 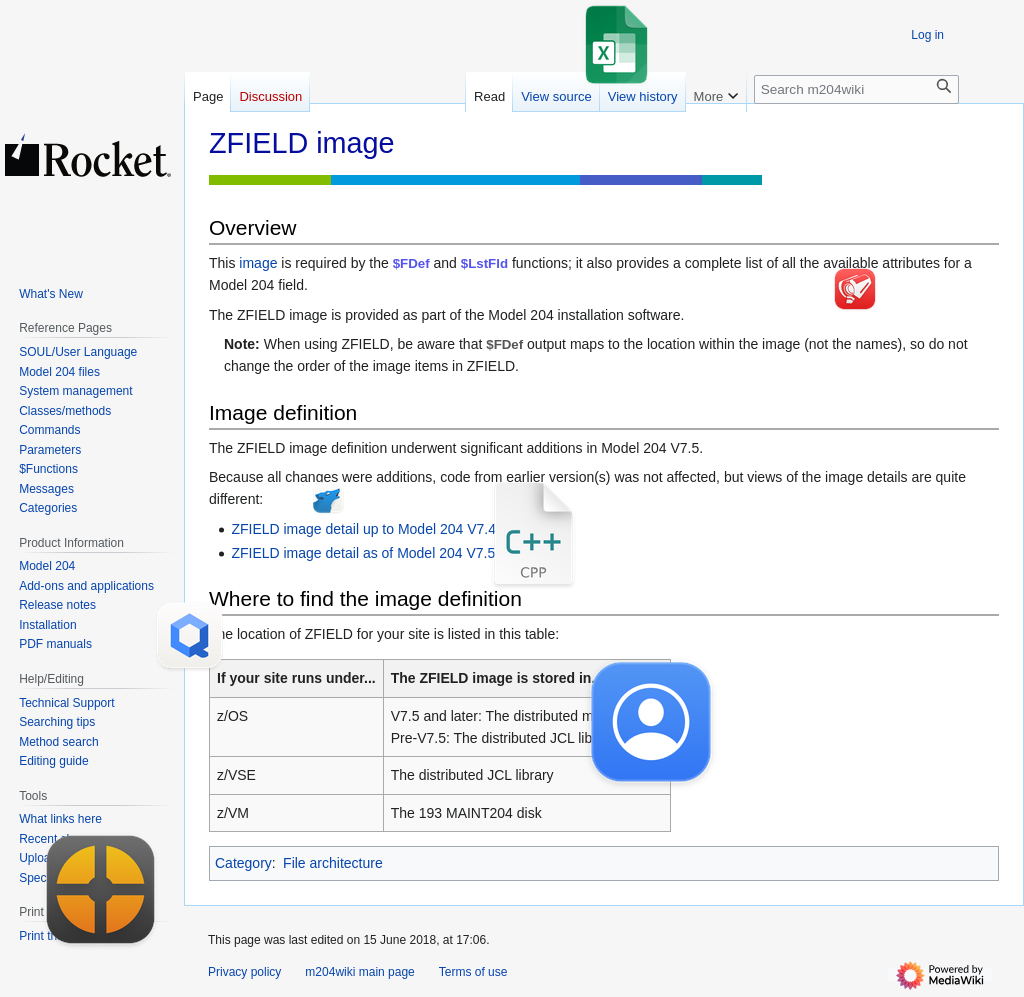 What do you see at coordinates (855, 289) in the screenshot?
I see `launch ultrakill game` at bounding box center [855, 289].